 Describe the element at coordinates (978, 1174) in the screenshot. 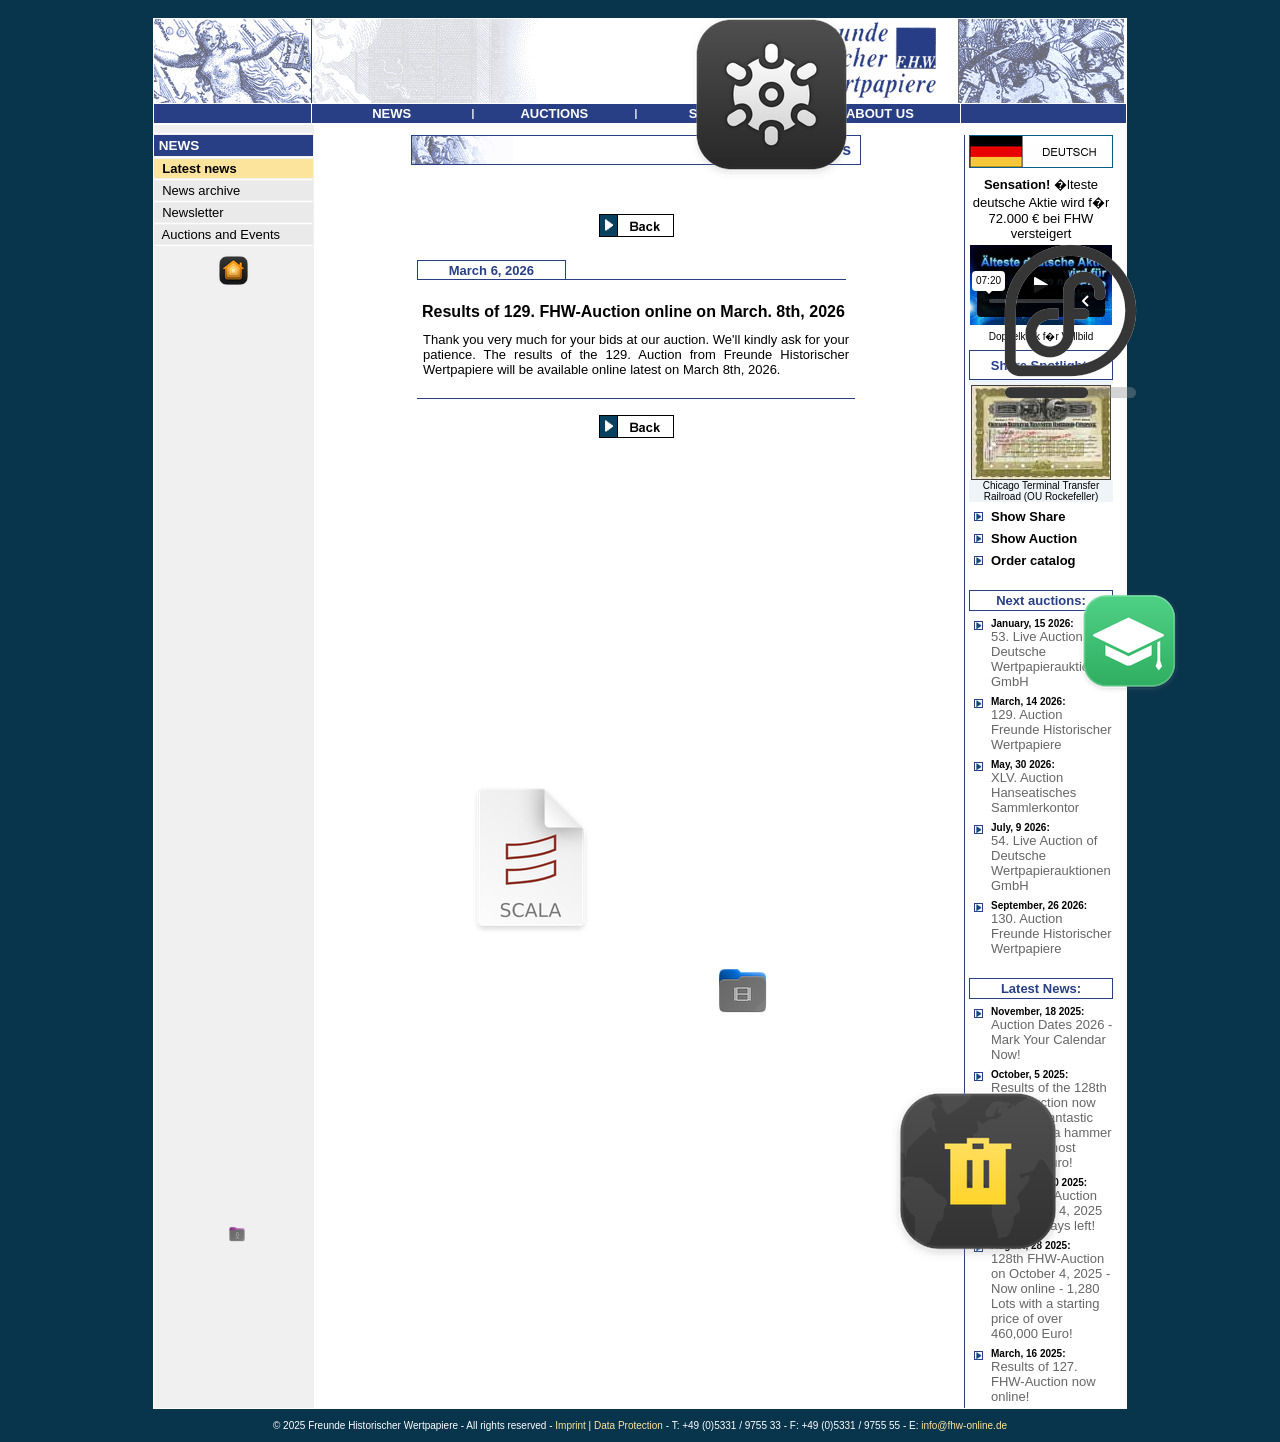

I see `manage browser cache and temporary files` at that location.